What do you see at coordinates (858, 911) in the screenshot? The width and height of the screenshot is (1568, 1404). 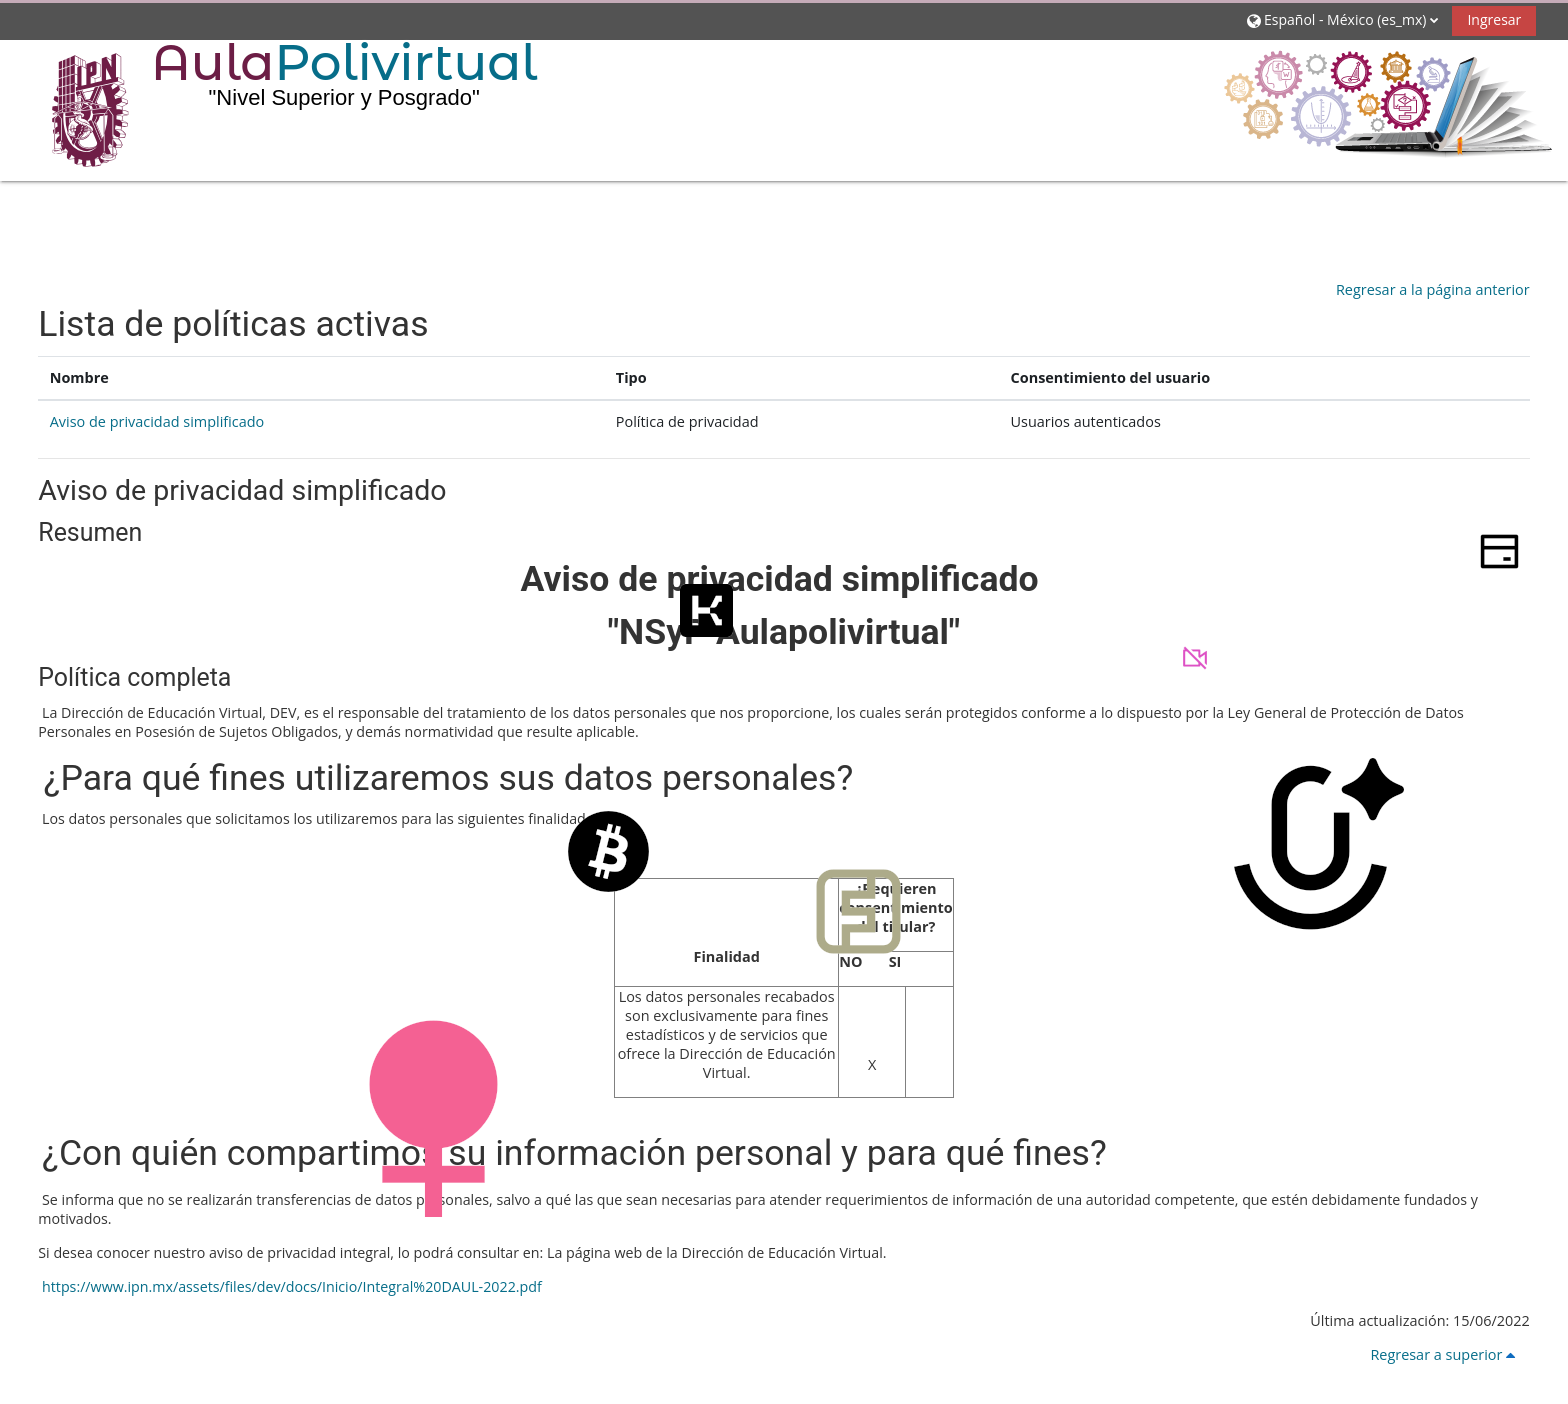 I see `open friendica social network` at bounding box center [858, 911].